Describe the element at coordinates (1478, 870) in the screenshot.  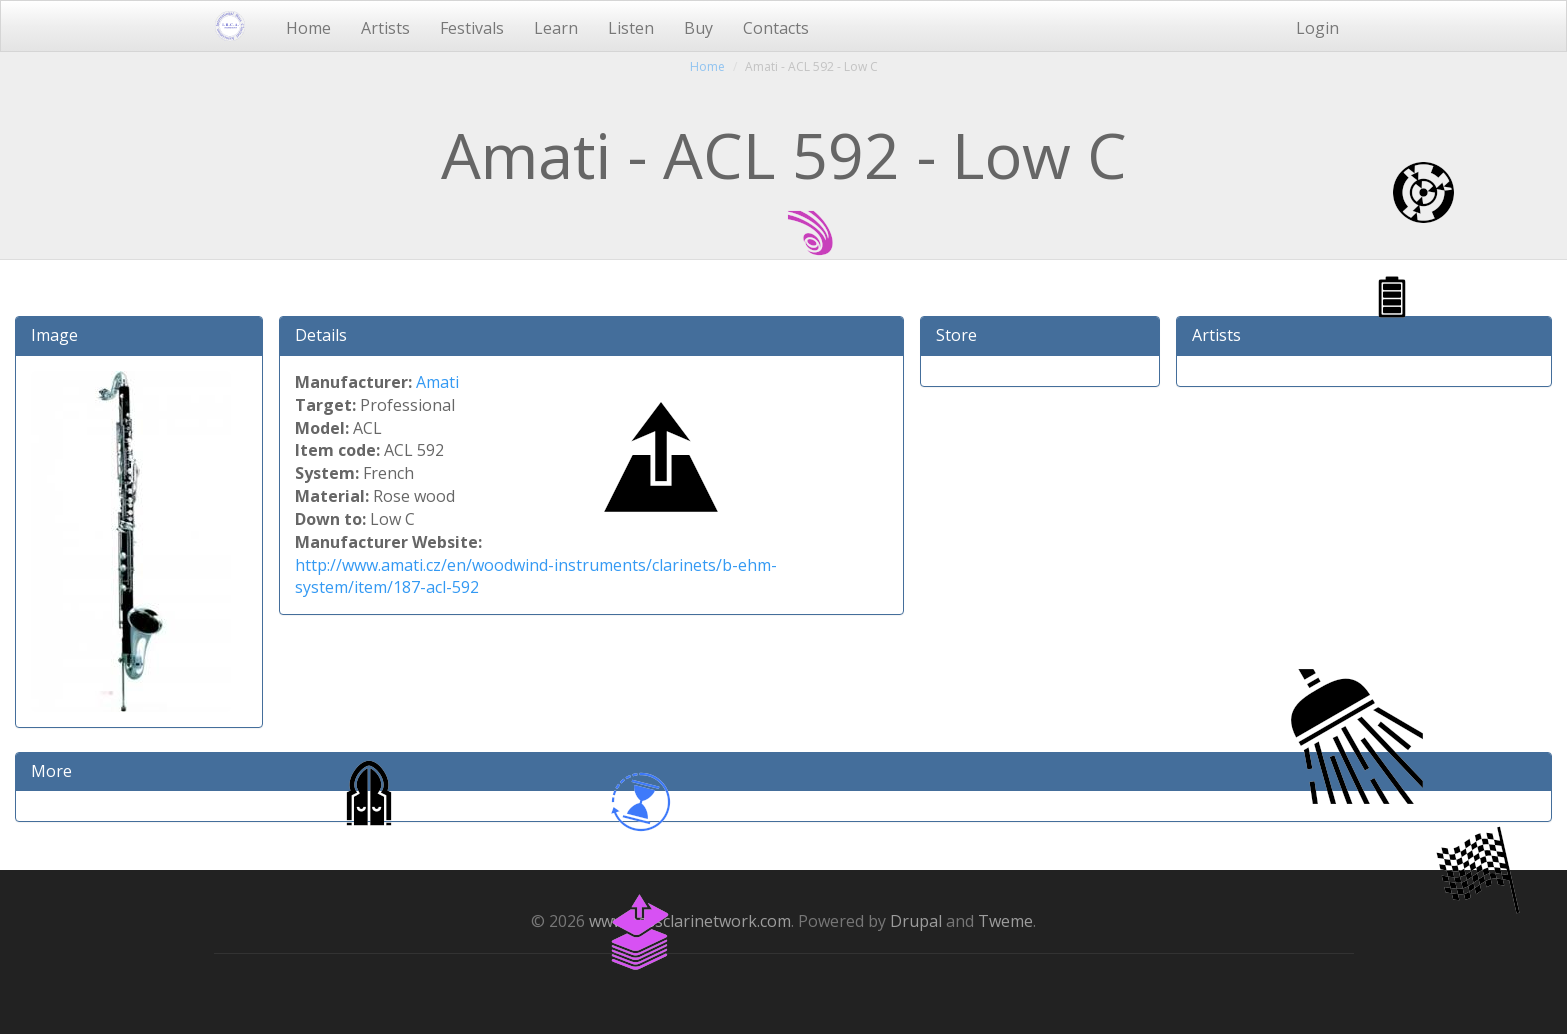
I see `indicates race finish or completion` at that location.